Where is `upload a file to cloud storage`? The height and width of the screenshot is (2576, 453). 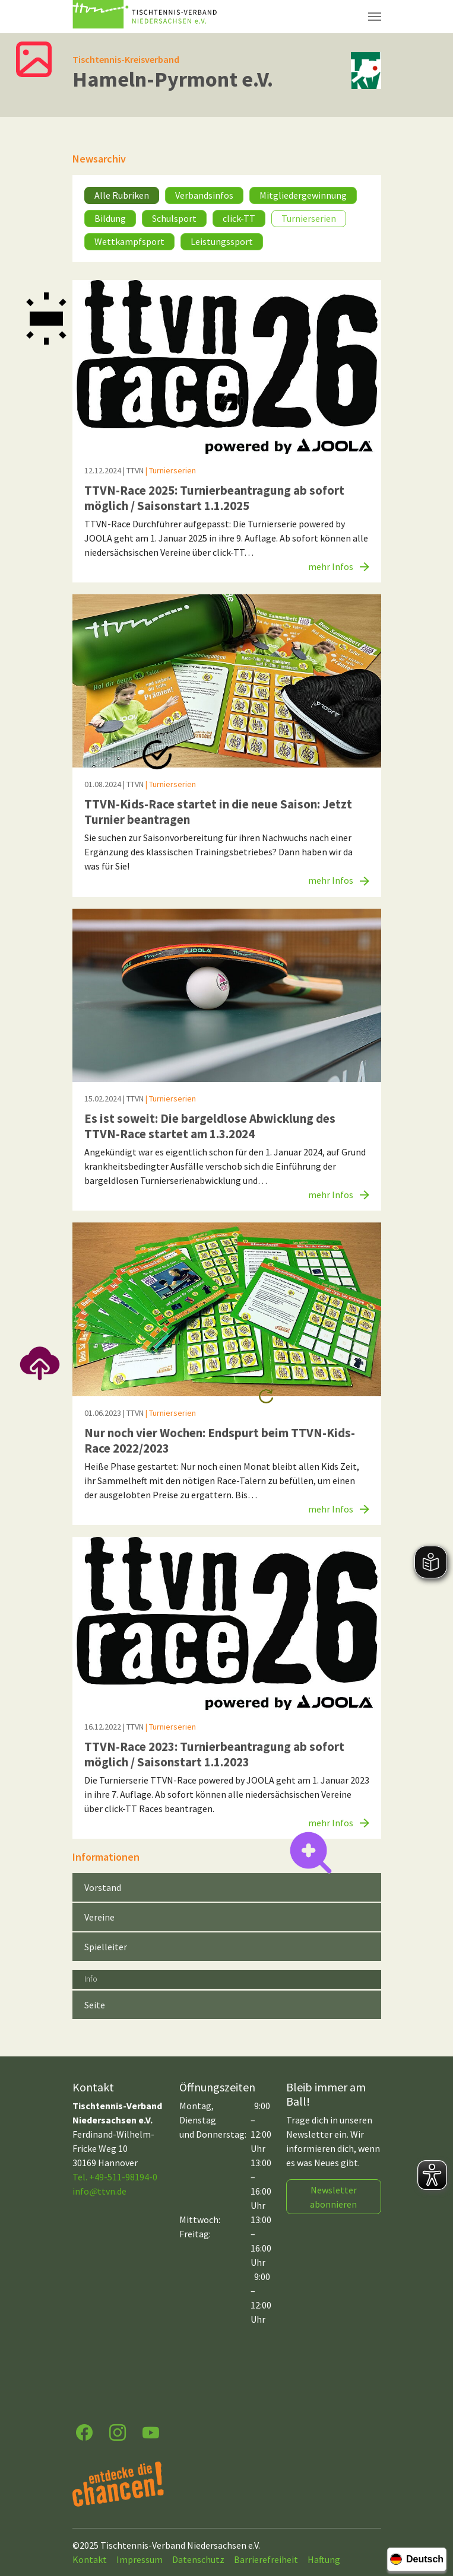
upload a file to cloud storage is located at coordinates (40, 1362).